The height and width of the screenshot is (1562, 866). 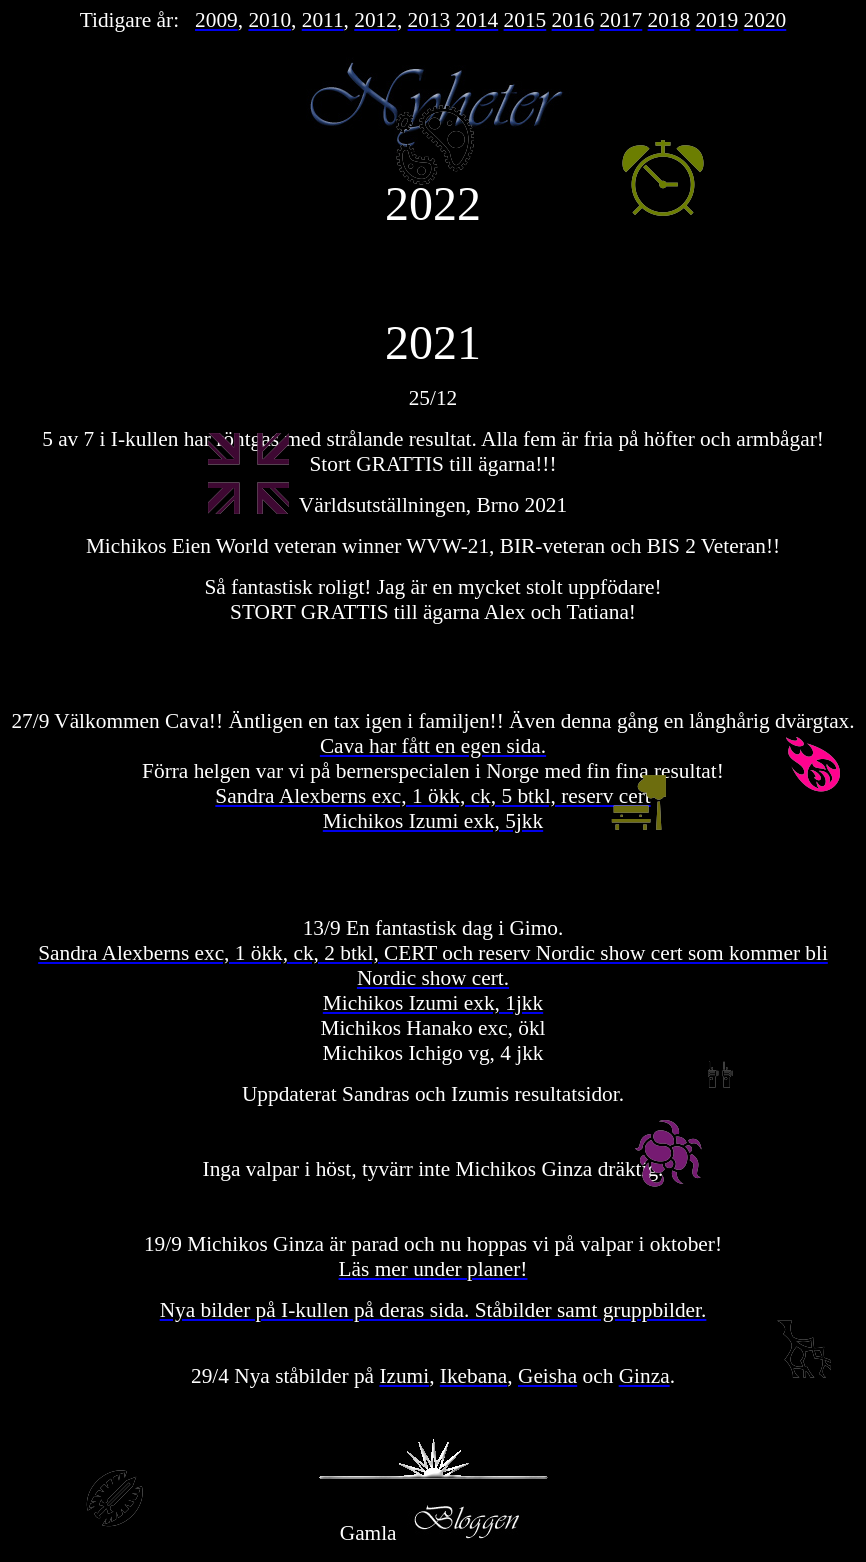 I want to click on find nearby parks or rest areas, so click(x=638, y=802).